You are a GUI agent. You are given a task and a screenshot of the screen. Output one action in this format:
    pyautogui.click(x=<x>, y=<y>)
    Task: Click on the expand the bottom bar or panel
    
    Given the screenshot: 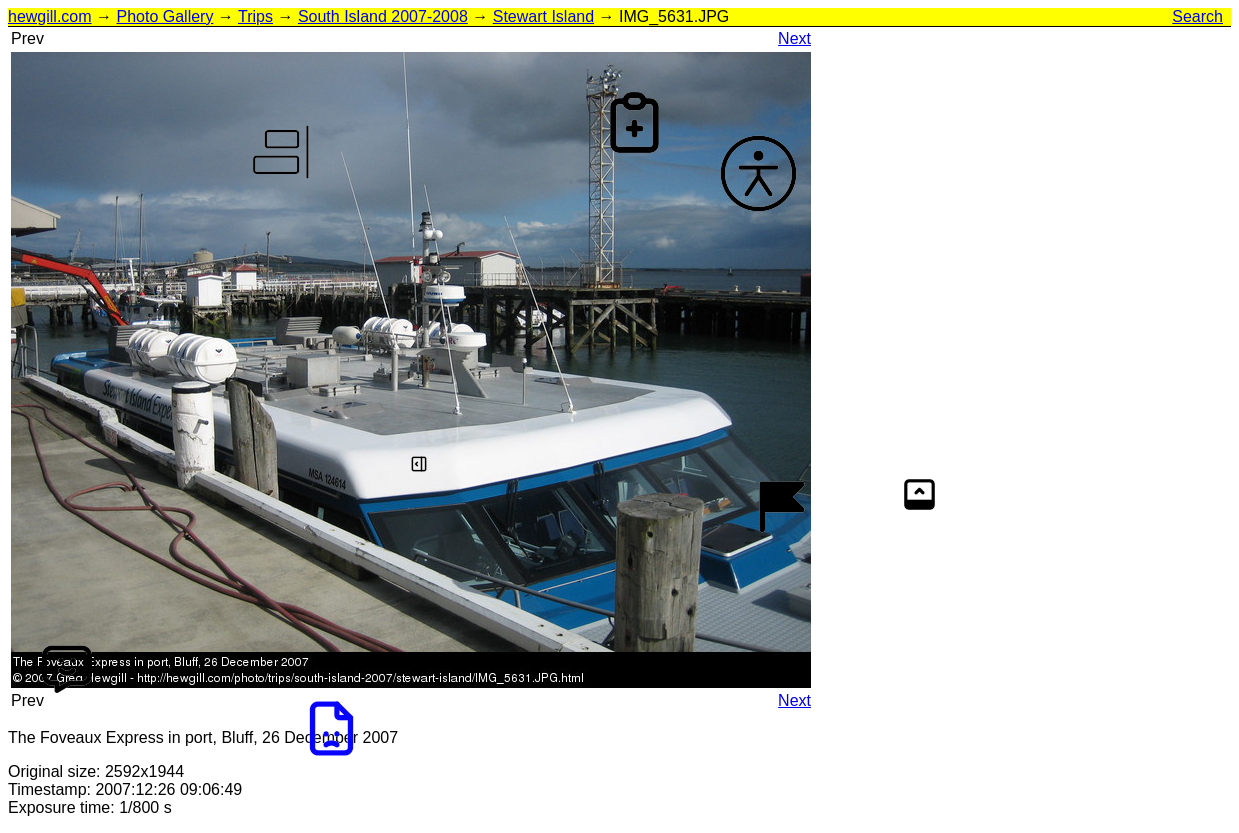 What is the action you would take?
    pyautogui.click(x=919, y=494)
    